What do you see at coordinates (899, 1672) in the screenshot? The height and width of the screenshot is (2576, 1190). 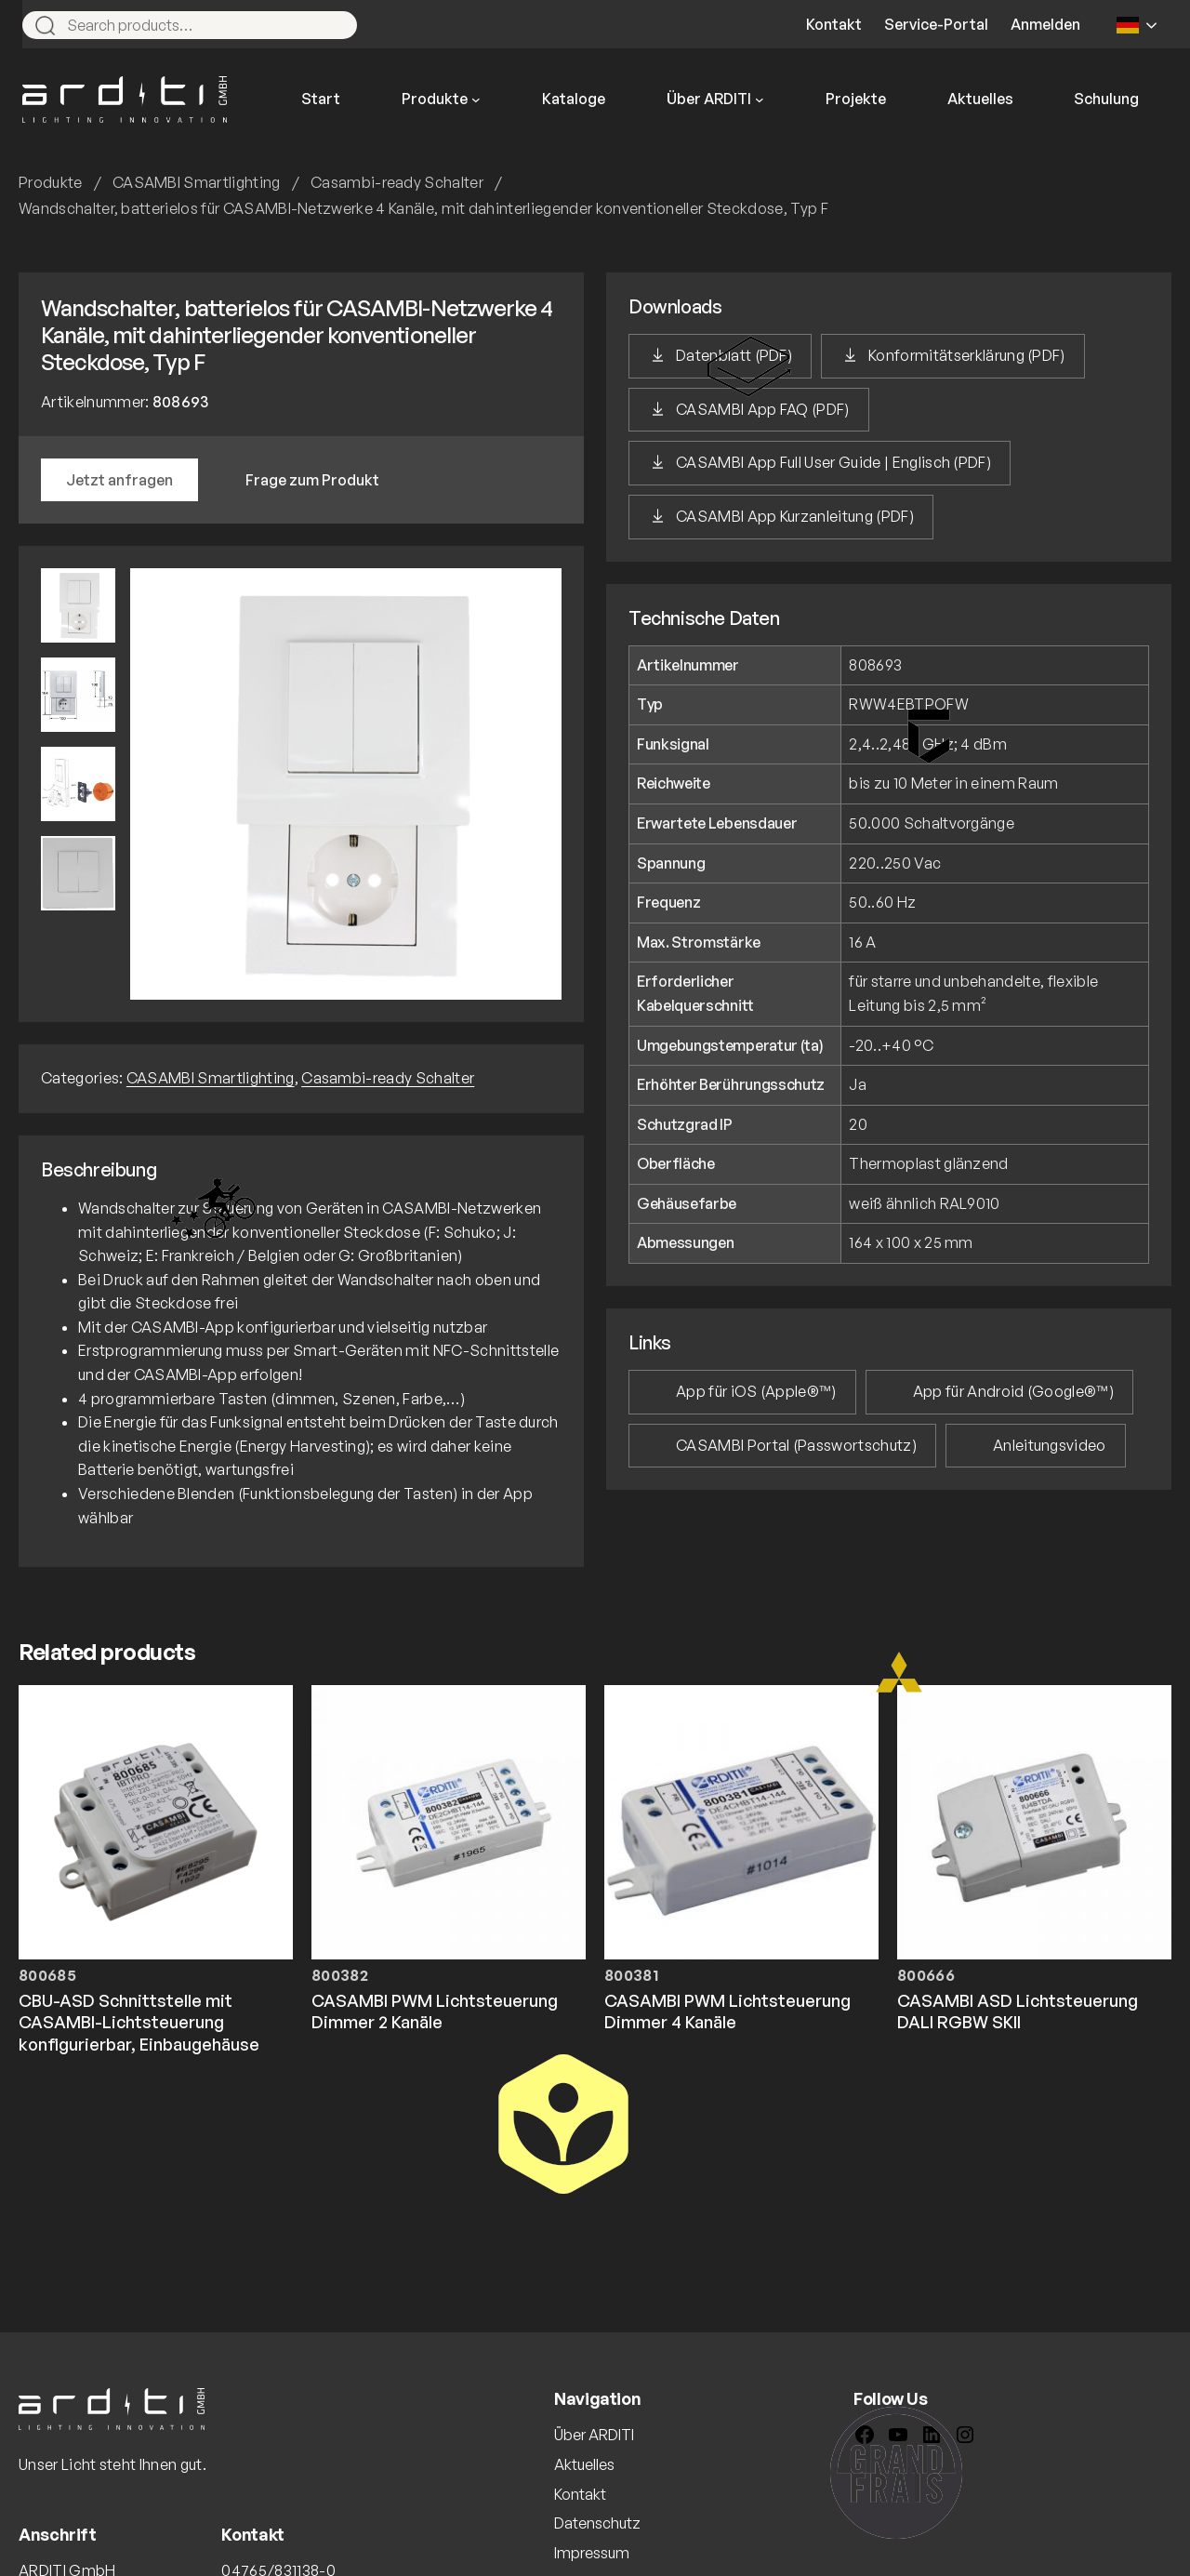 I see `Mitsubishi brand logo` at bounding box center [899, 1672].